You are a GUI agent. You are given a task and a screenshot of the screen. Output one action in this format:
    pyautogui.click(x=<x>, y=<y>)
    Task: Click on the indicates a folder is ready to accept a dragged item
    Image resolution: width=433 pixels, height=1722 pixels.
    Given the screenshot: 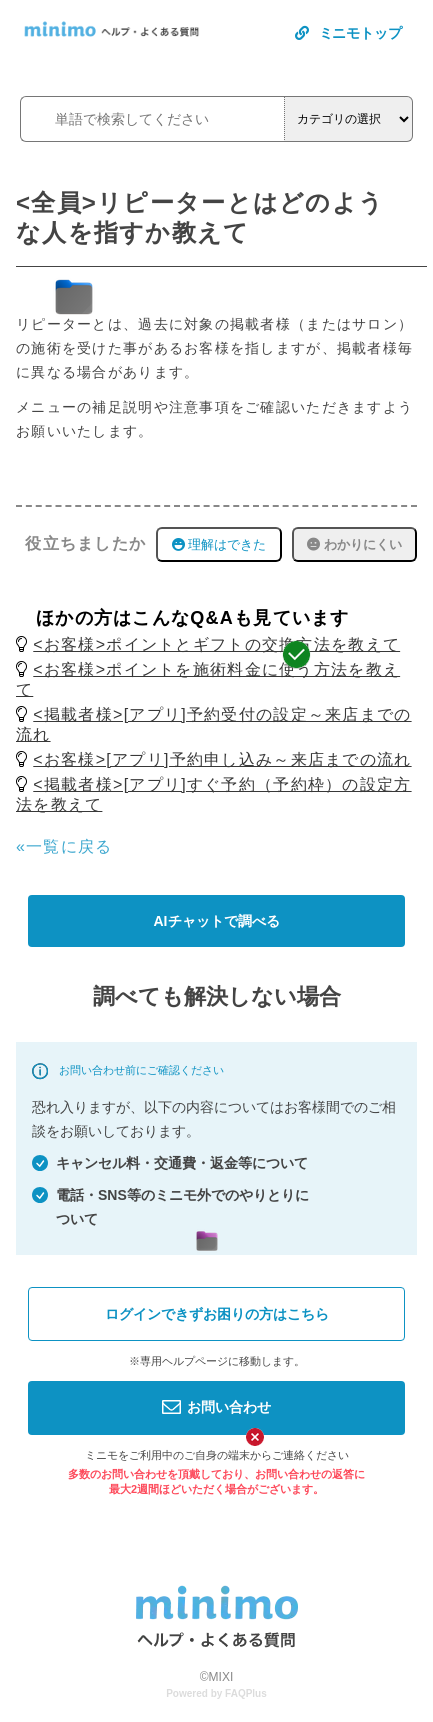 What is the action you would take?
    pyautogui.click(x=207, y=1241)
    